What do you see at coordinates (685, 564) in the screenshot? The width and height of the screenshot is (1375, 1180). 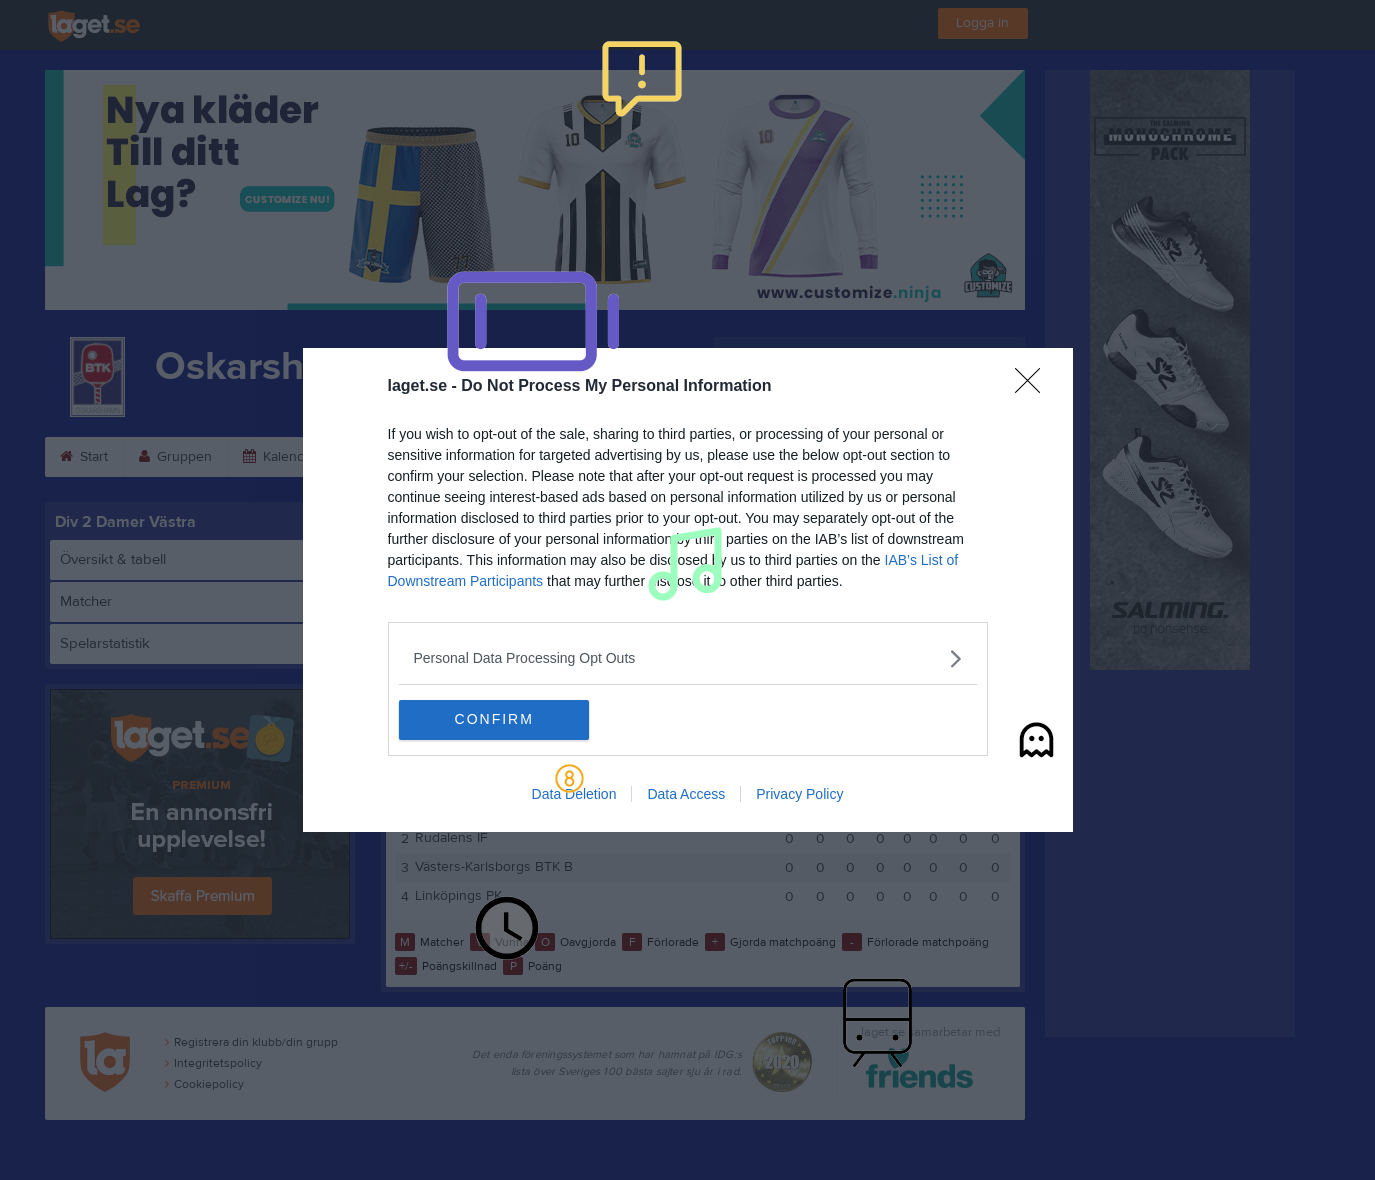 I see `open music player or library` at bounding box center [685, 564].